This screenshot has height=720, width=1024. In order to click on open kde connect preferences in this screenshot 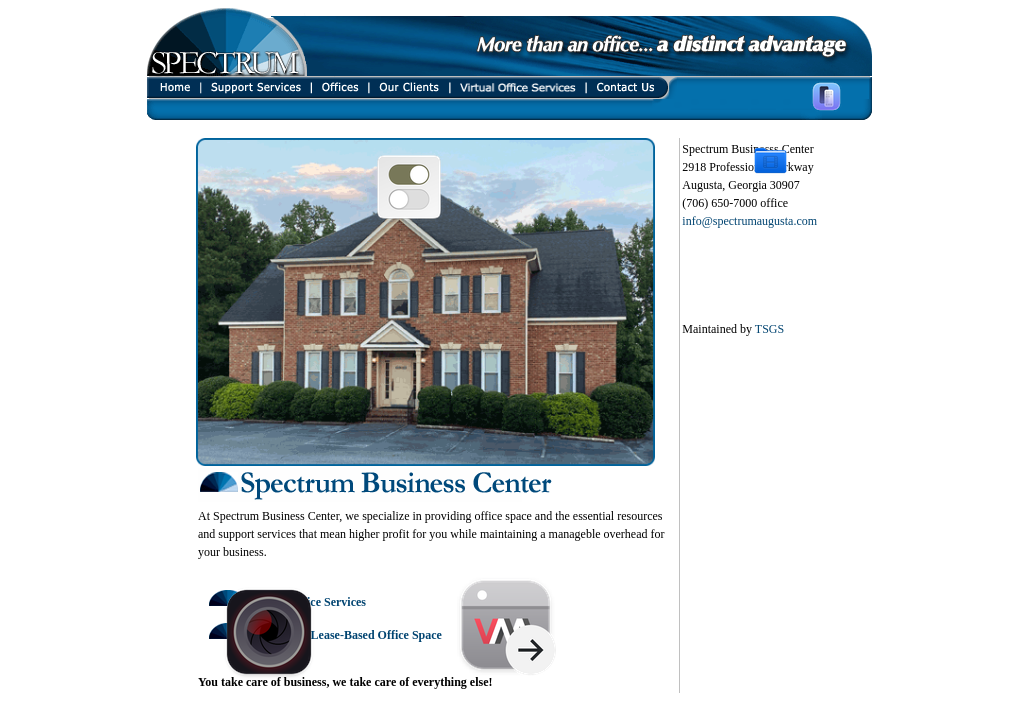, I will do `click(826, 96)`.